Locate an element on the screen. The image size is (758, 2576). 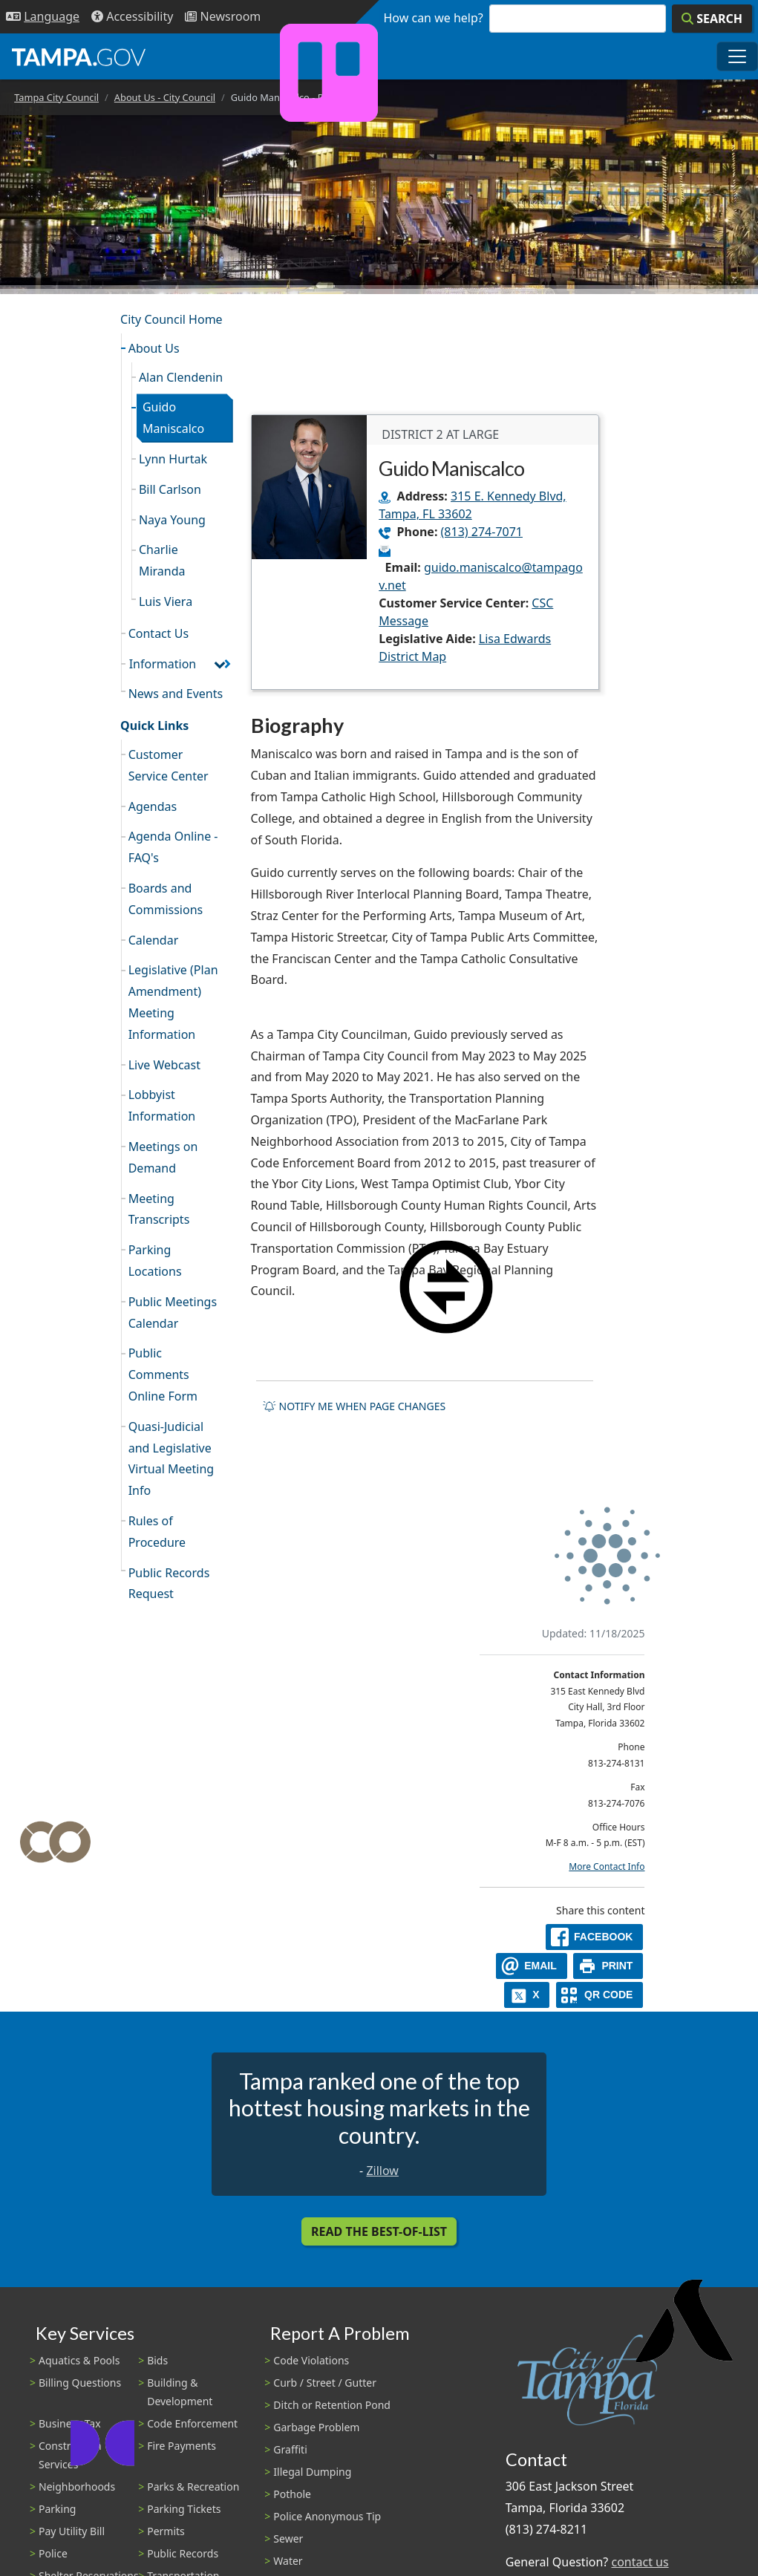
cardano cryptocurrency logo is located at coordinates (607, 1556).